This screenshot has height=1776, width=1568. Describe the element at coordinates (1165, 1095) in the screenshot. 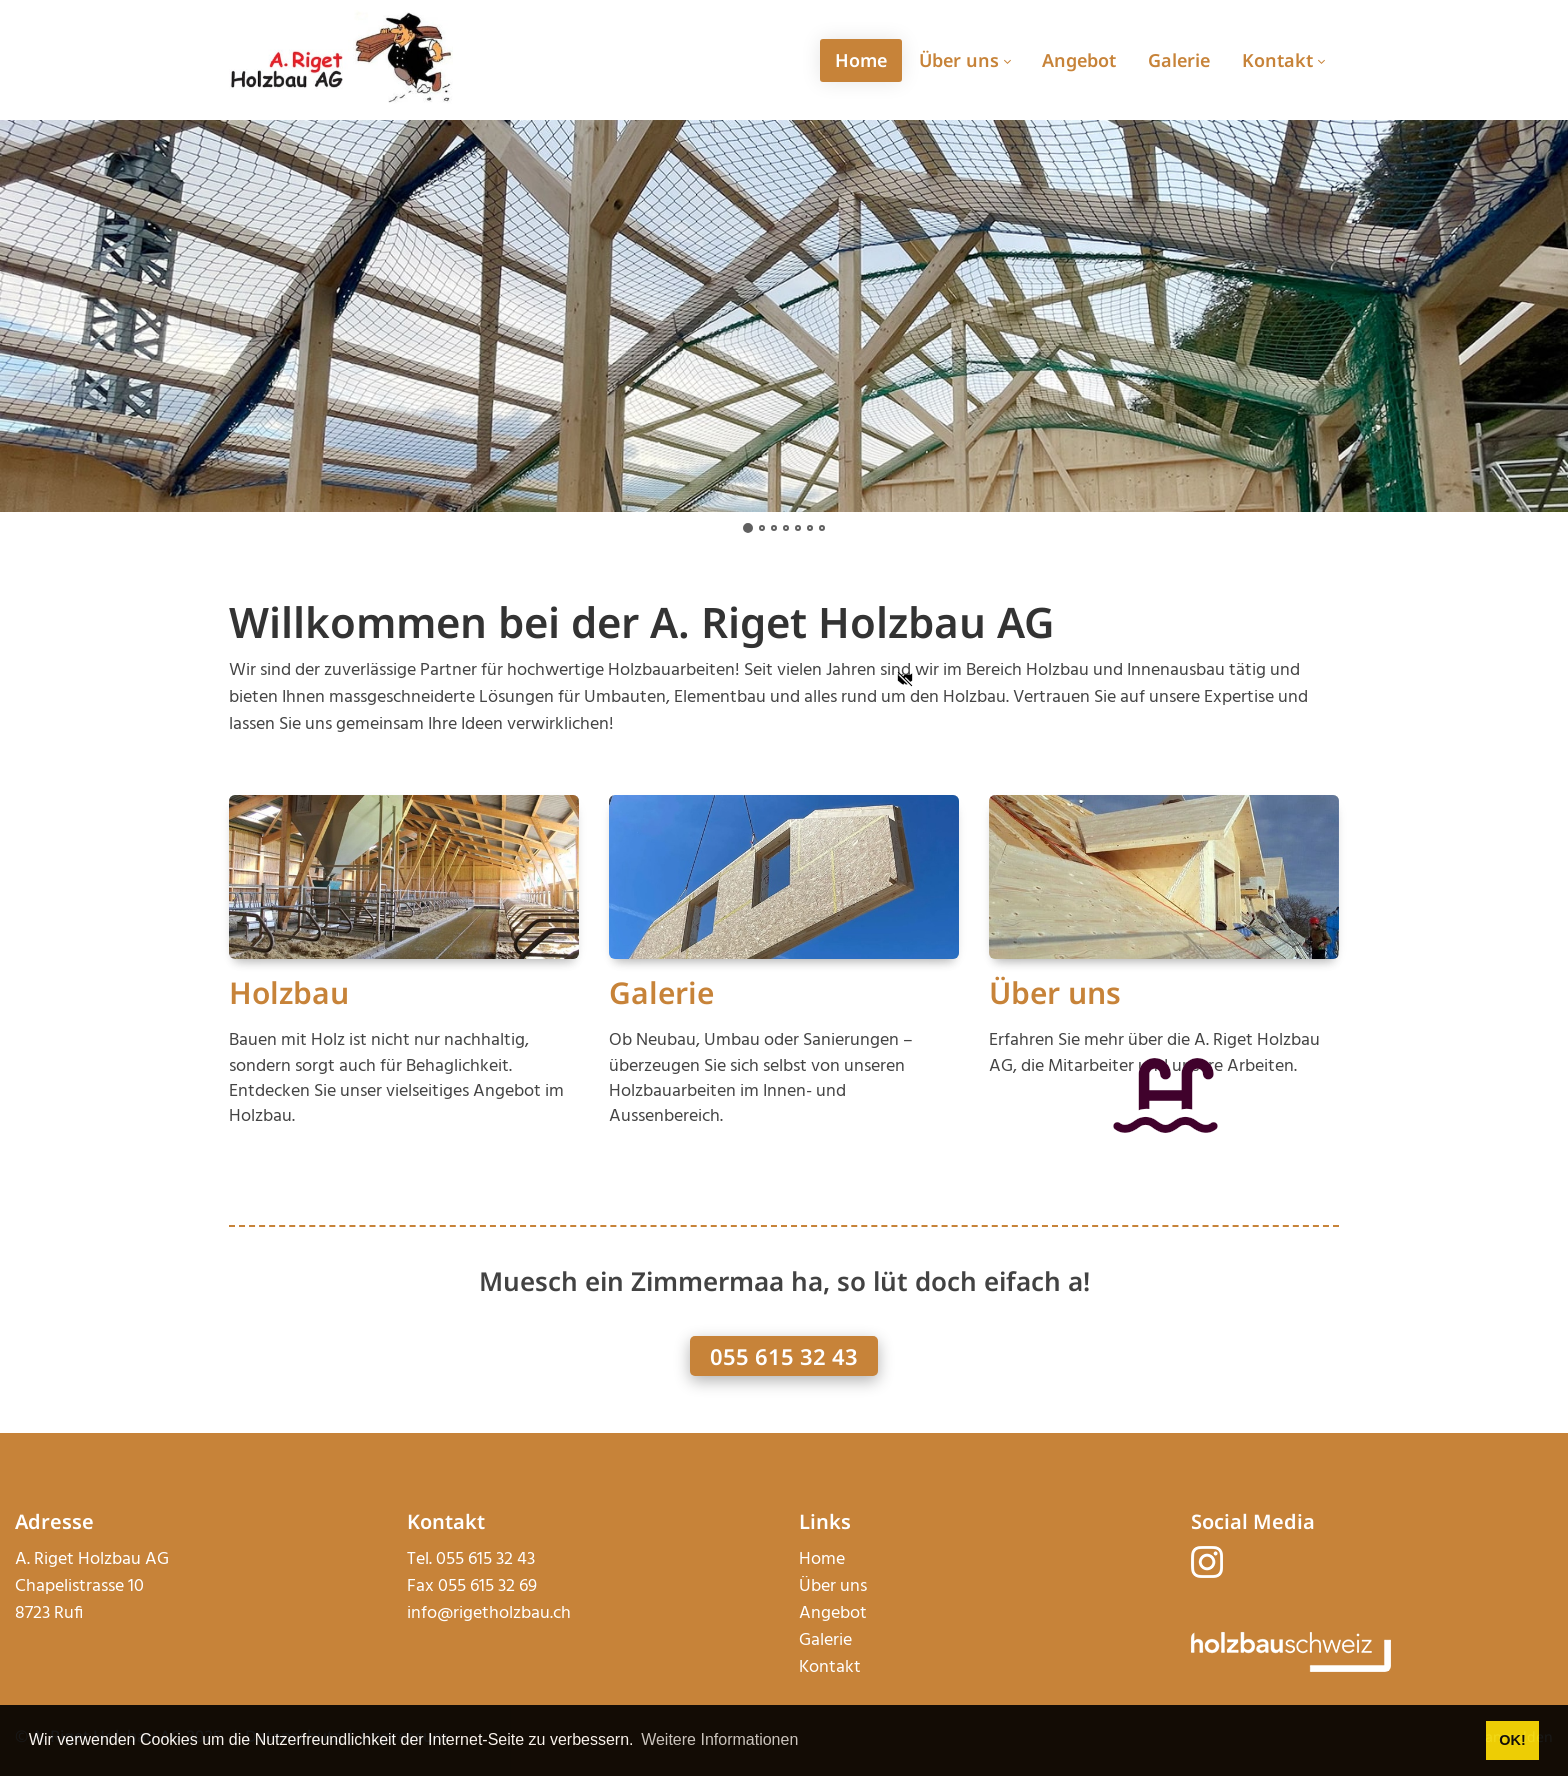

I see `access swimming pool facilities` at that location.